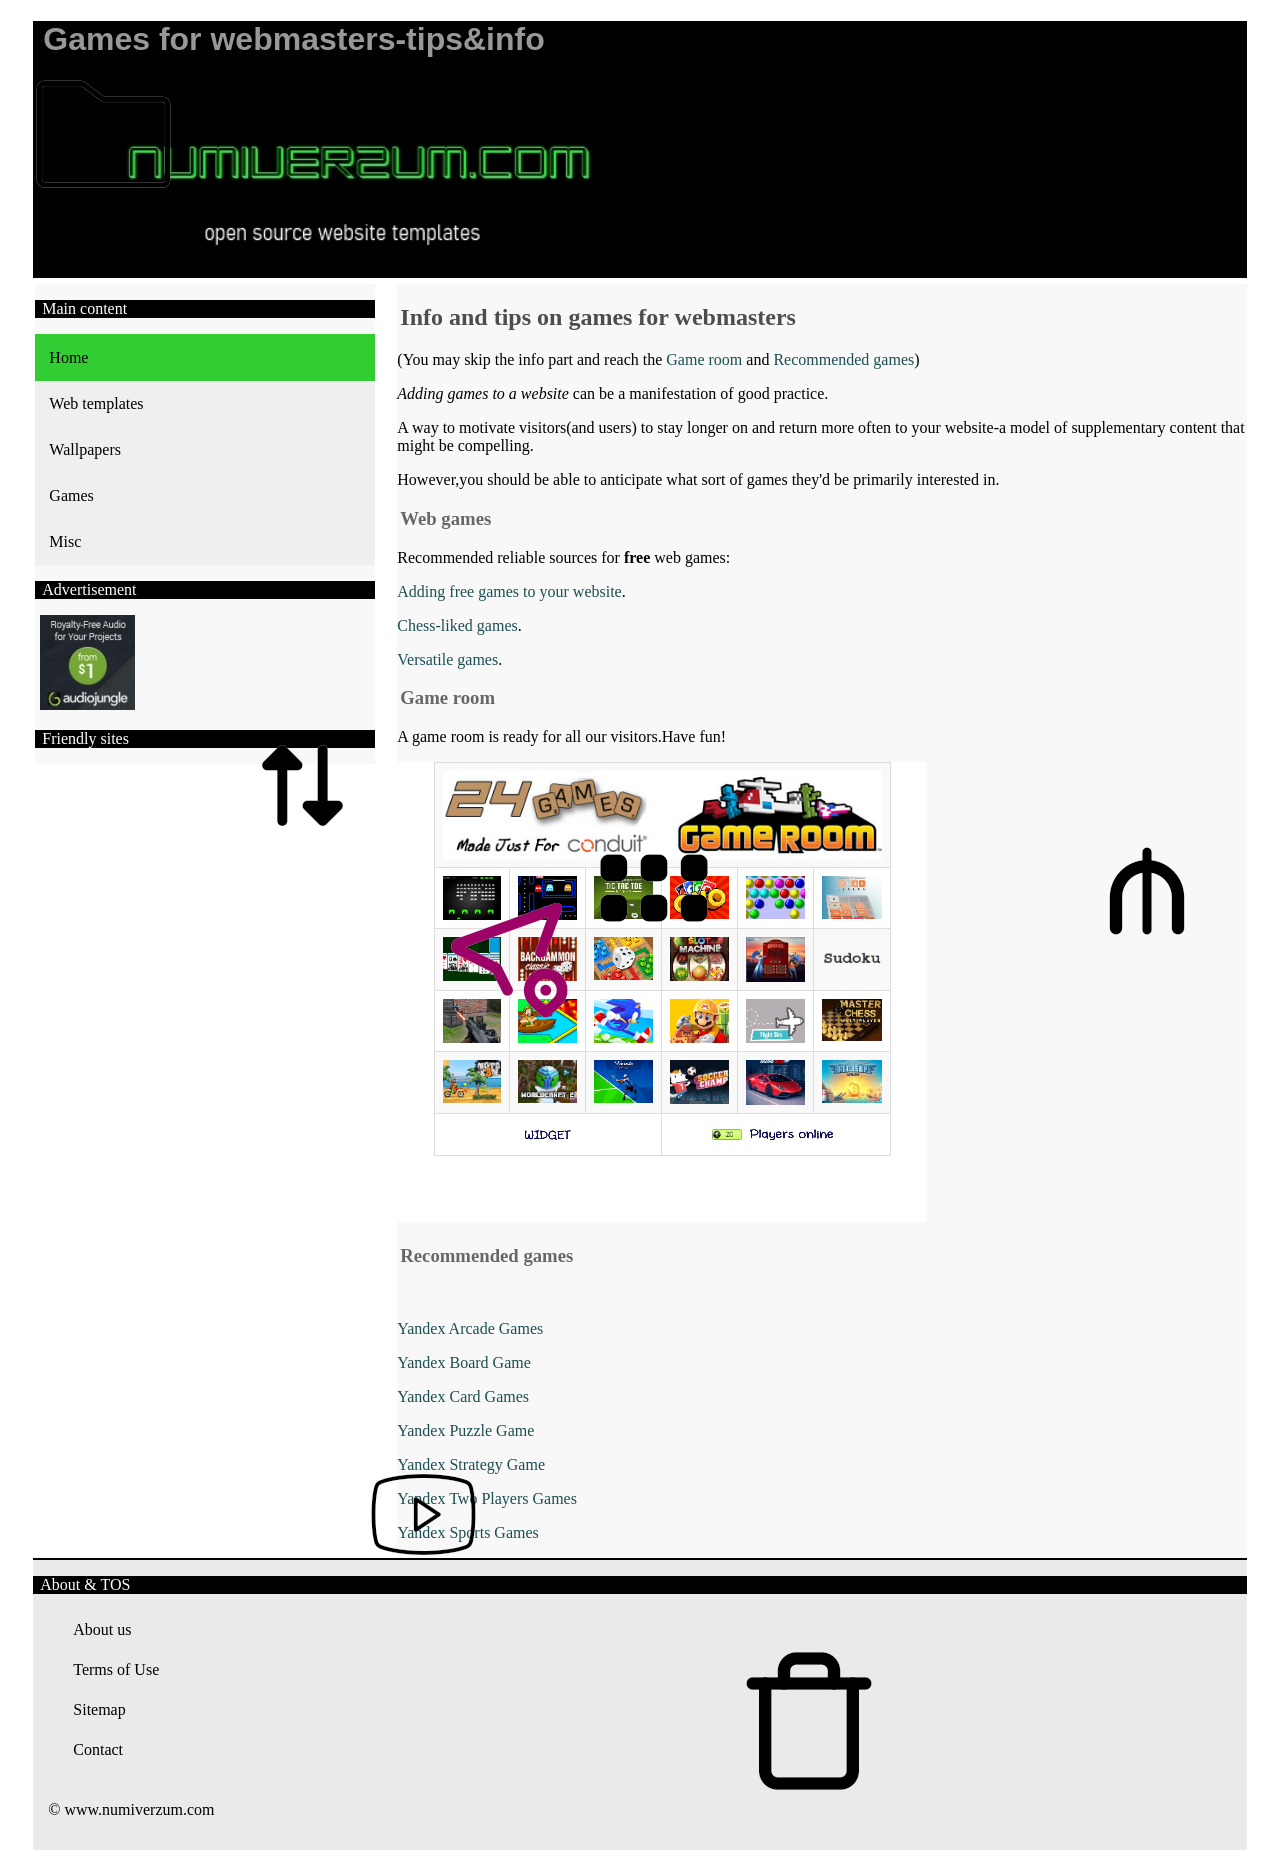  Describe the element at coordinates (302, 785) in the screenshot. I see `adjust vertical size or height` at that location.